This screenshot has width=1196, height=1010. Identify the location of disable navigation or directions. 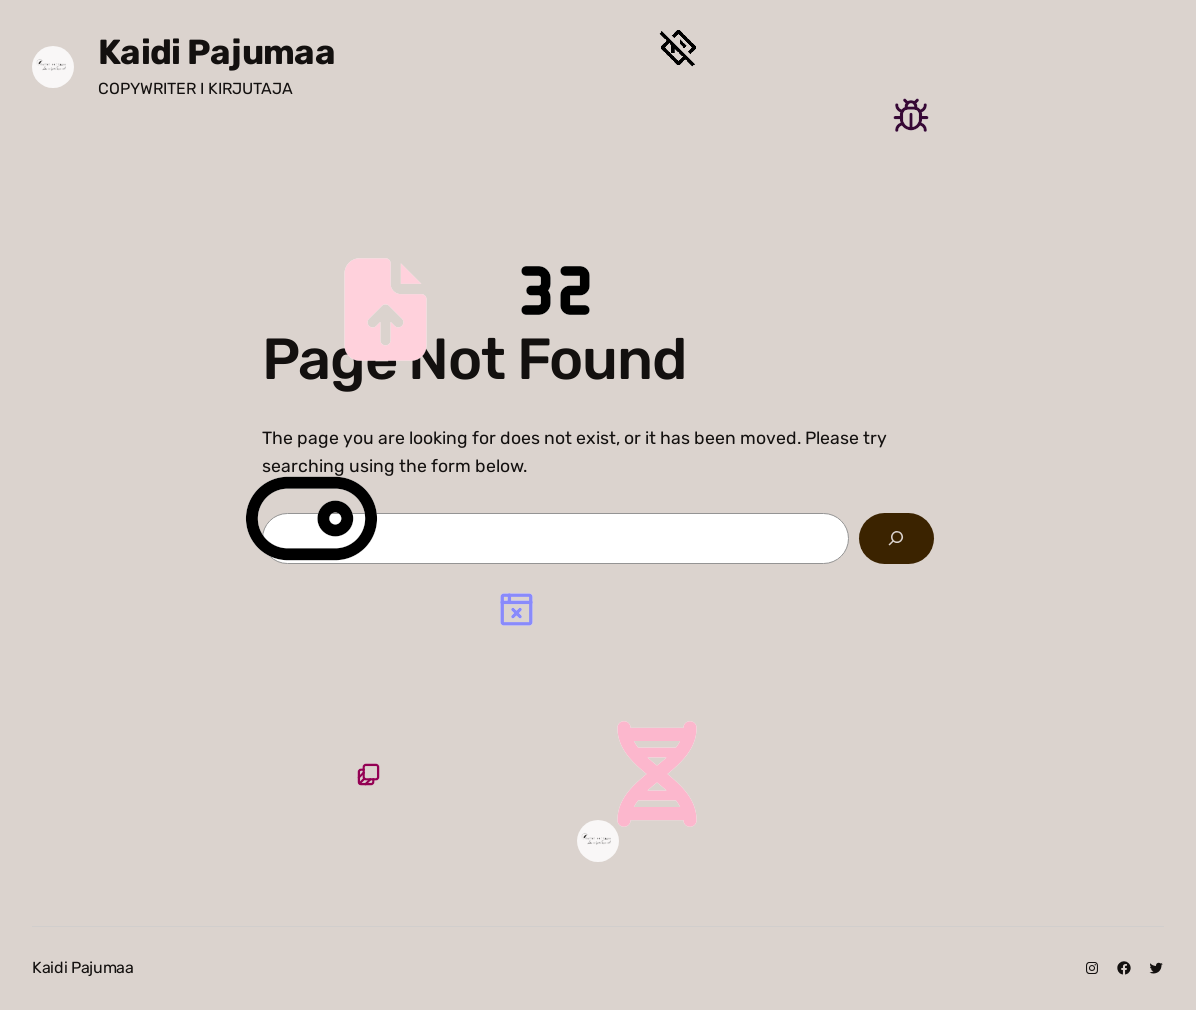
(678, 47).